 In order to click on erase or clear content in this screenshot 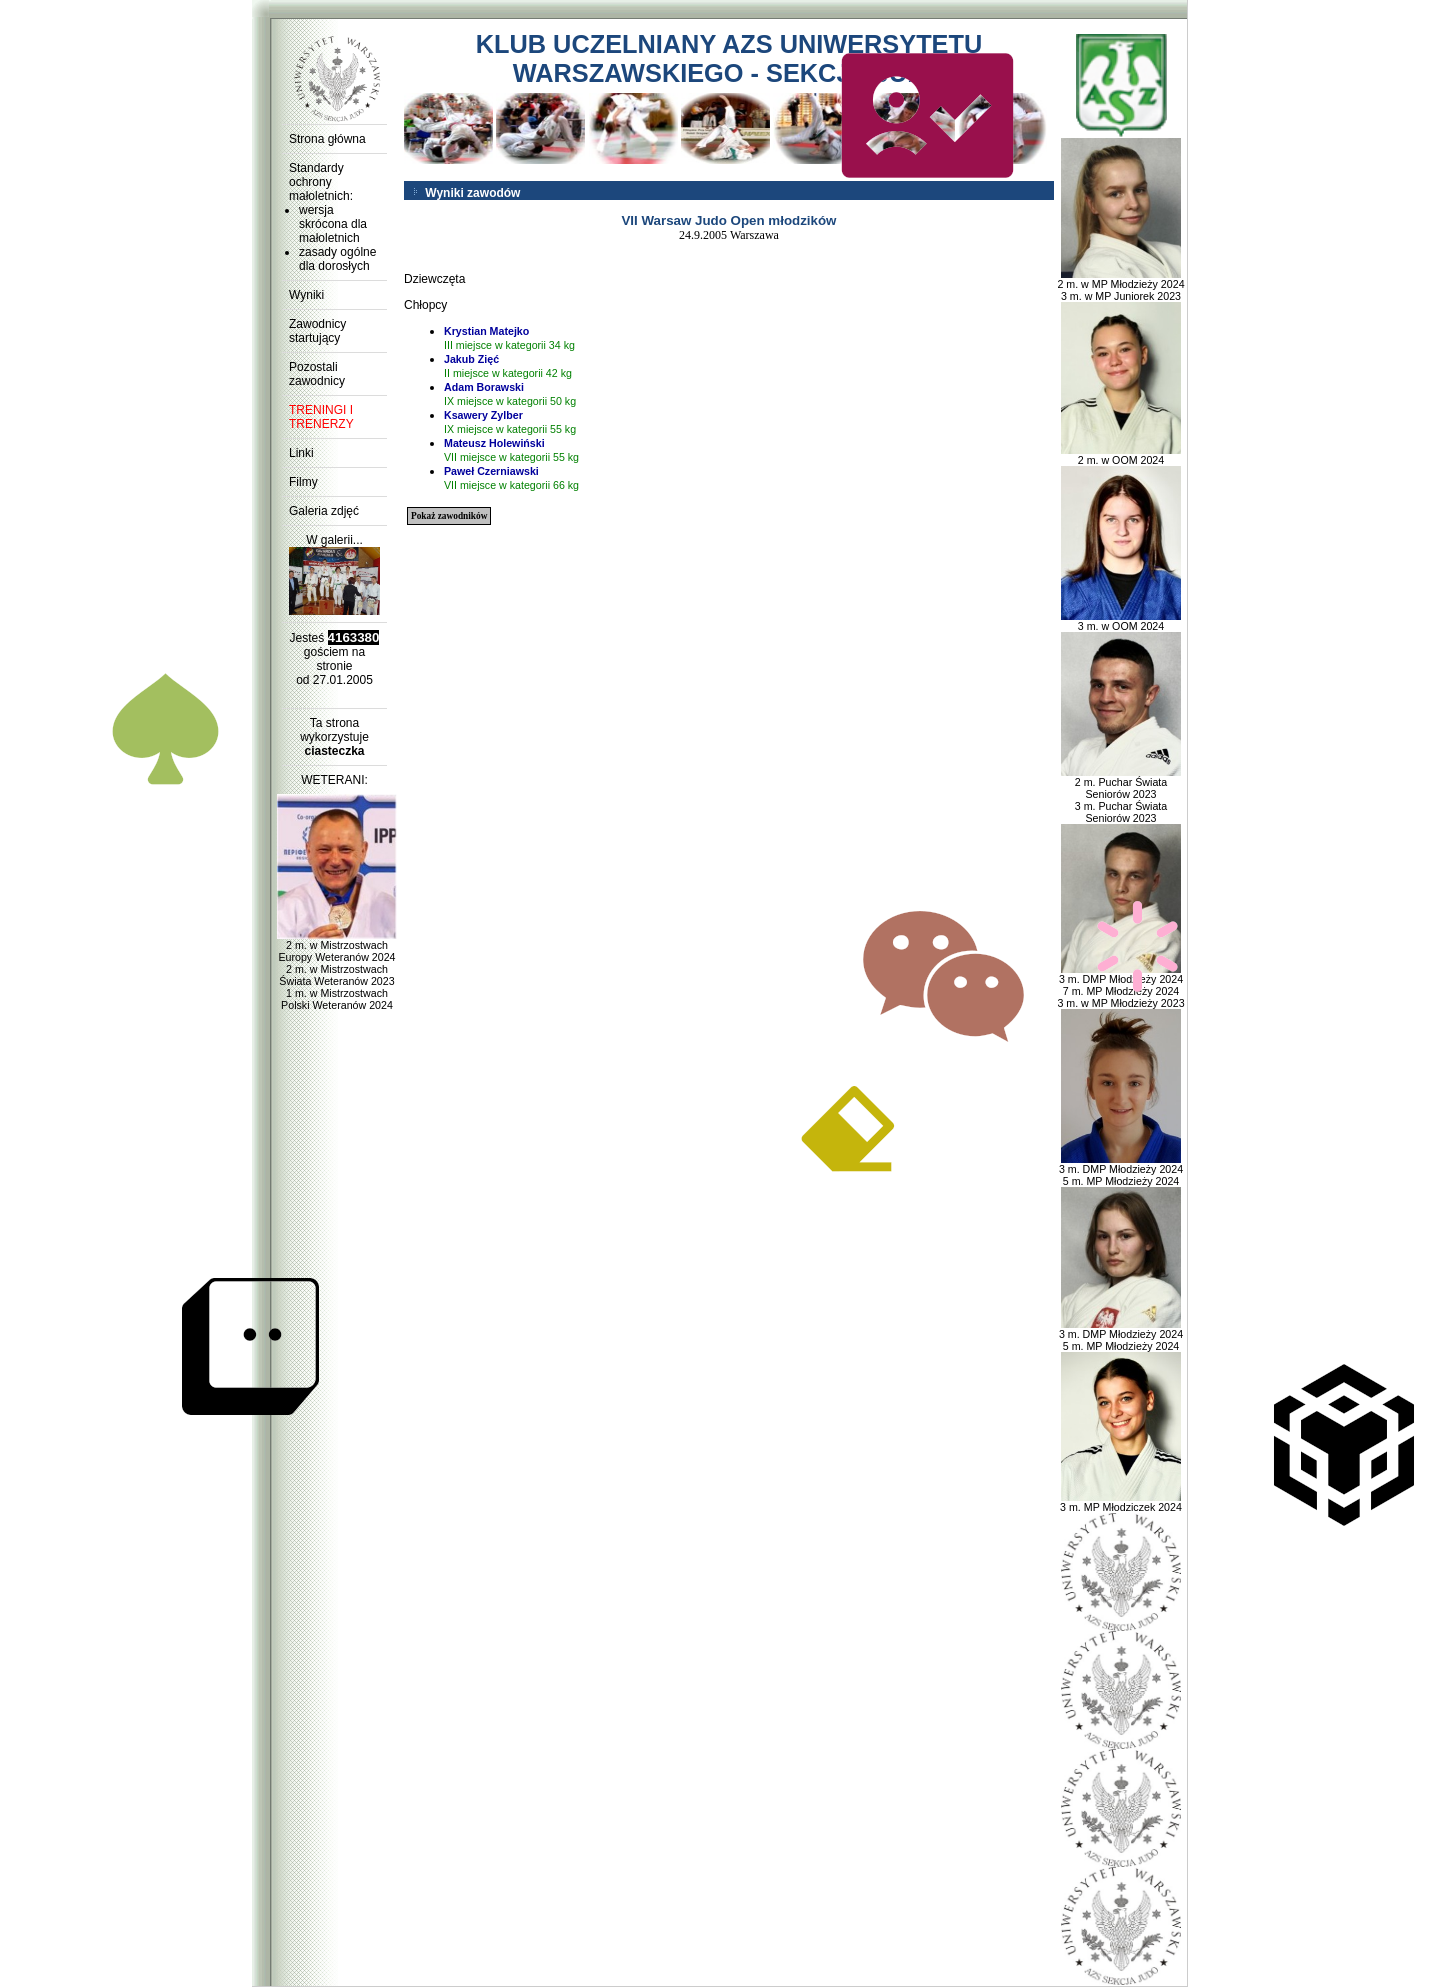, I will do `click(850, 1130)`.